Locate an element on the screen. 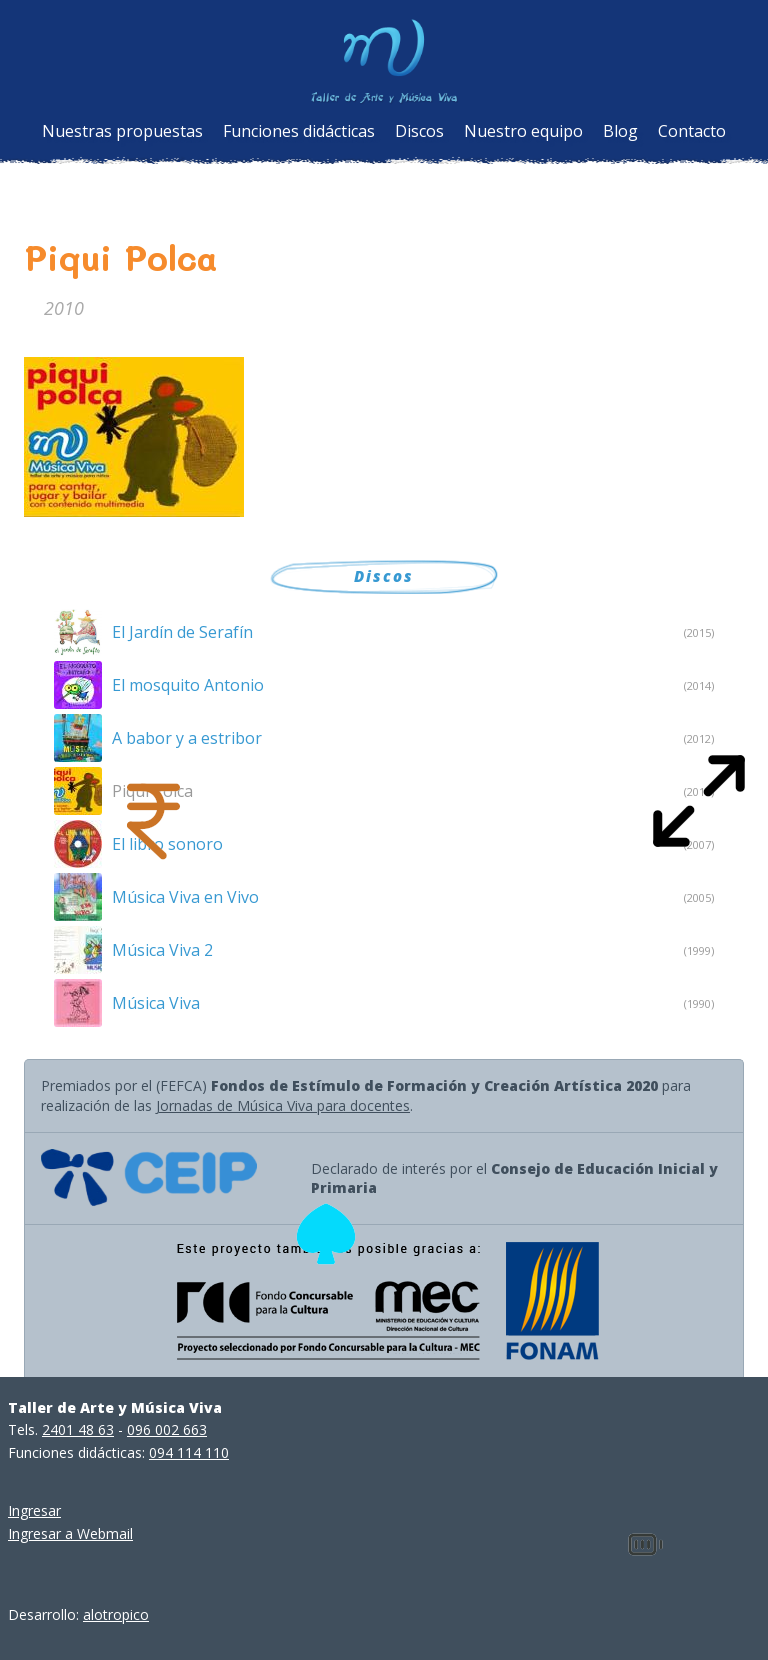 This screenshot has width=768, height=1660. indicates device battery is fully charged is located at coordinates (645, 1544).